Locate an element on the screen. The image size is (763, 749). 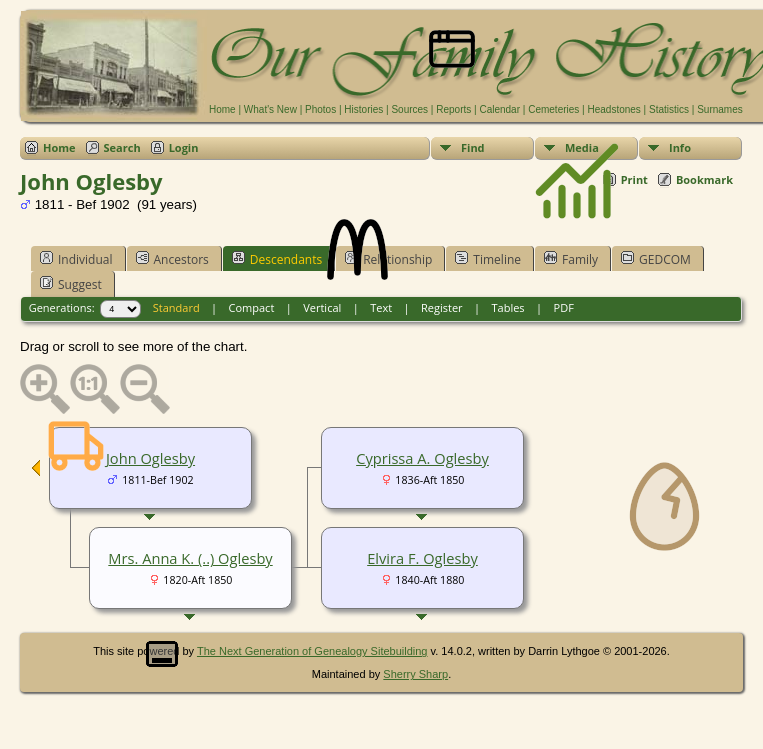
indicates a cracked or broken item is located at coordinates (664, 506).